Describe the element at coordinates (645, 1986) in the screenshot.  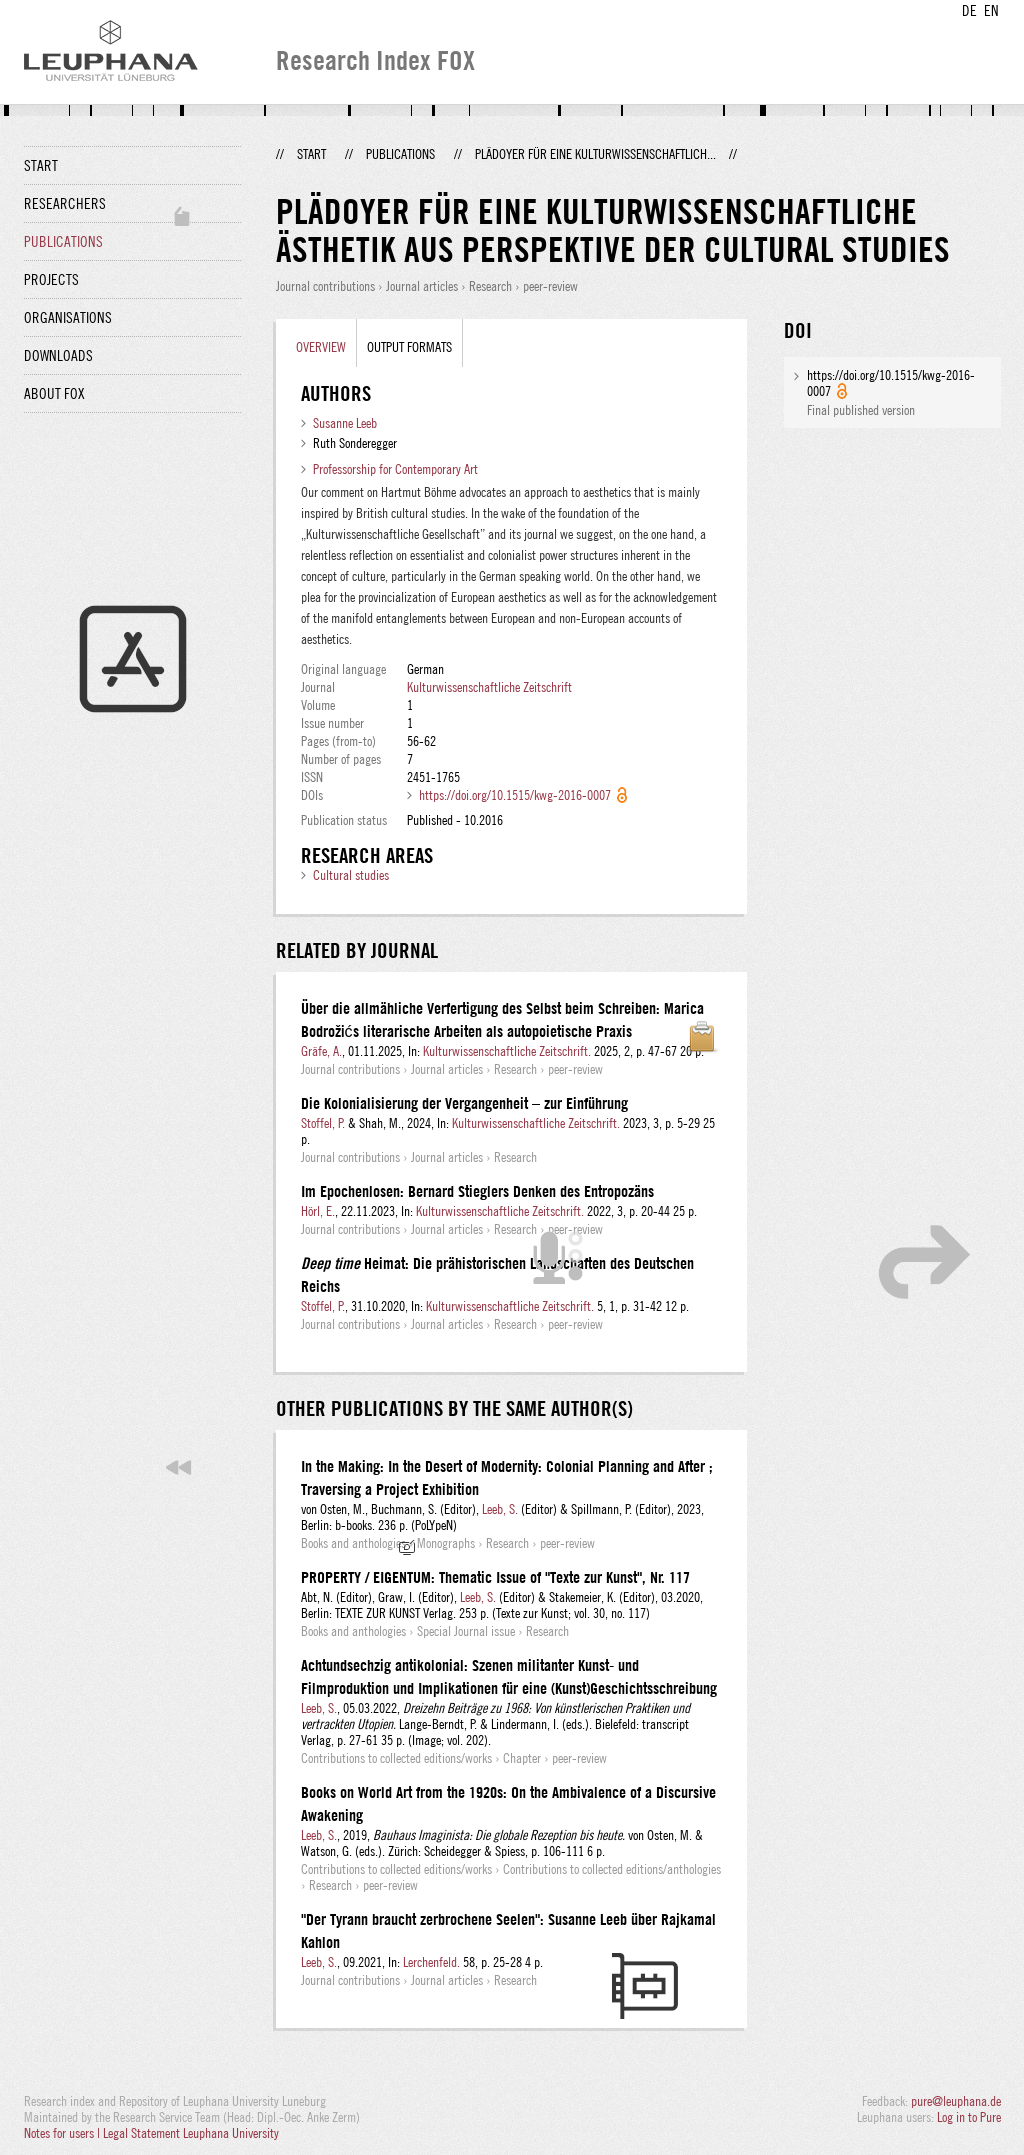
I see `access firmware settings and updates` at that location.